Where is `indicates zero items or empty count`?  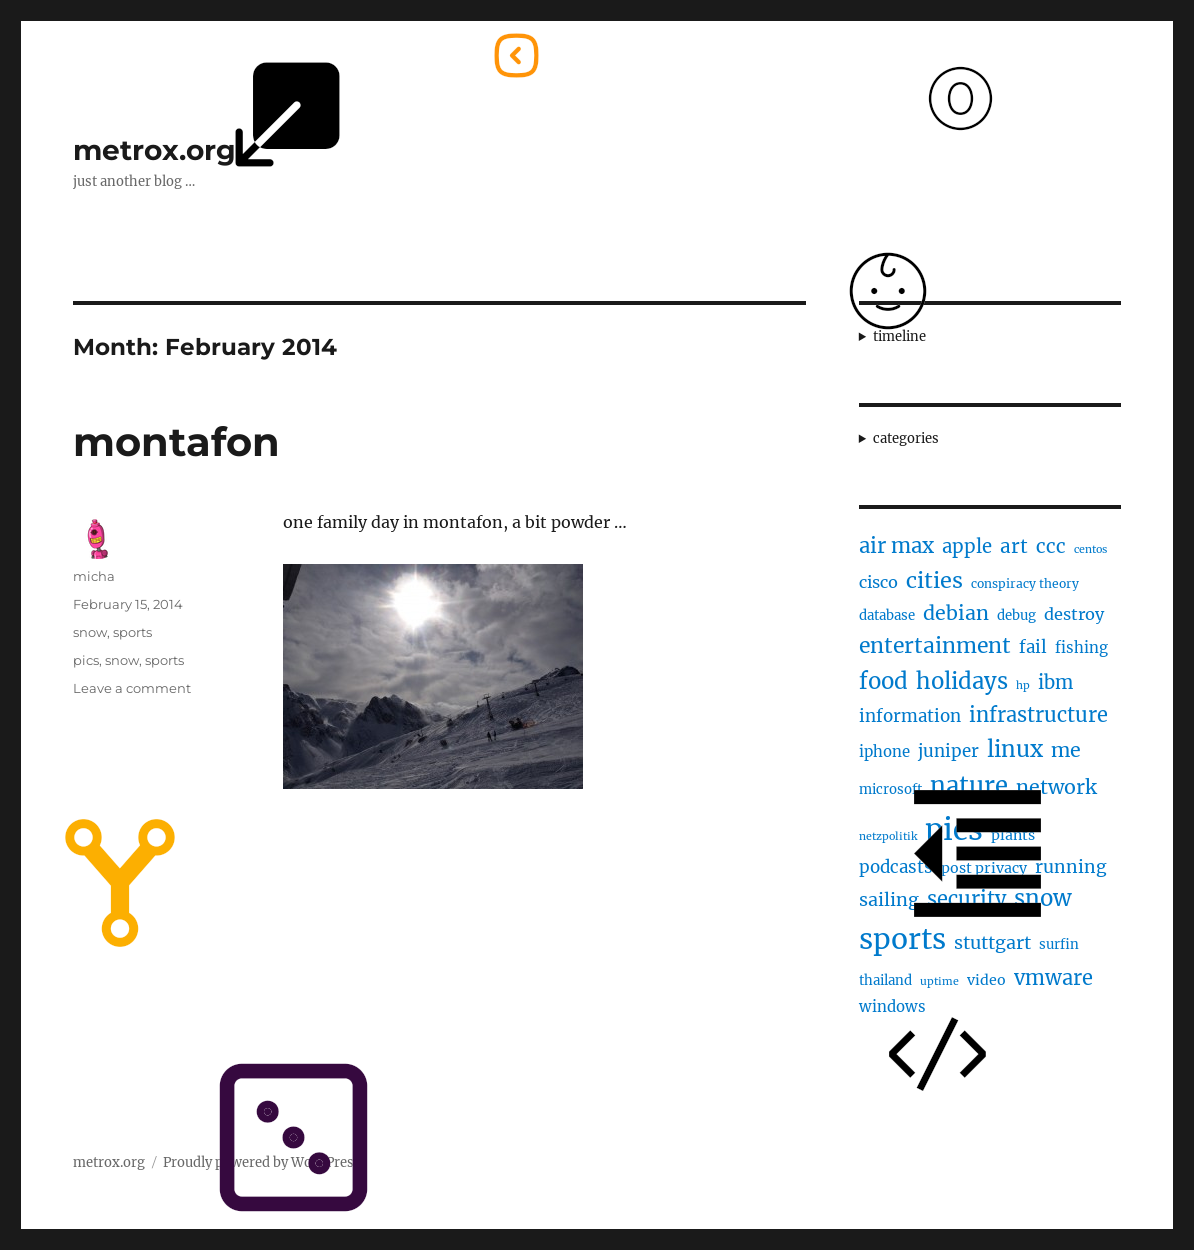
indicates zero items or empty count is located at coordinates (960, 98).